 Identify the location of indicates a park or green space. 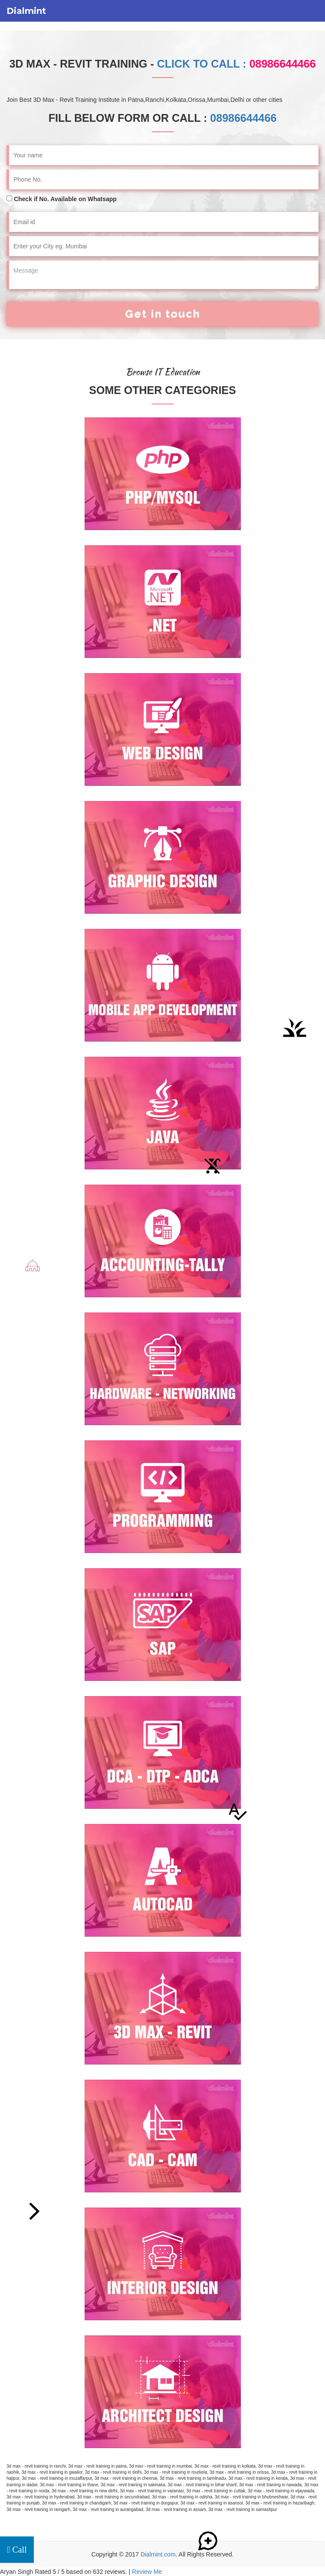
(295, 1028).